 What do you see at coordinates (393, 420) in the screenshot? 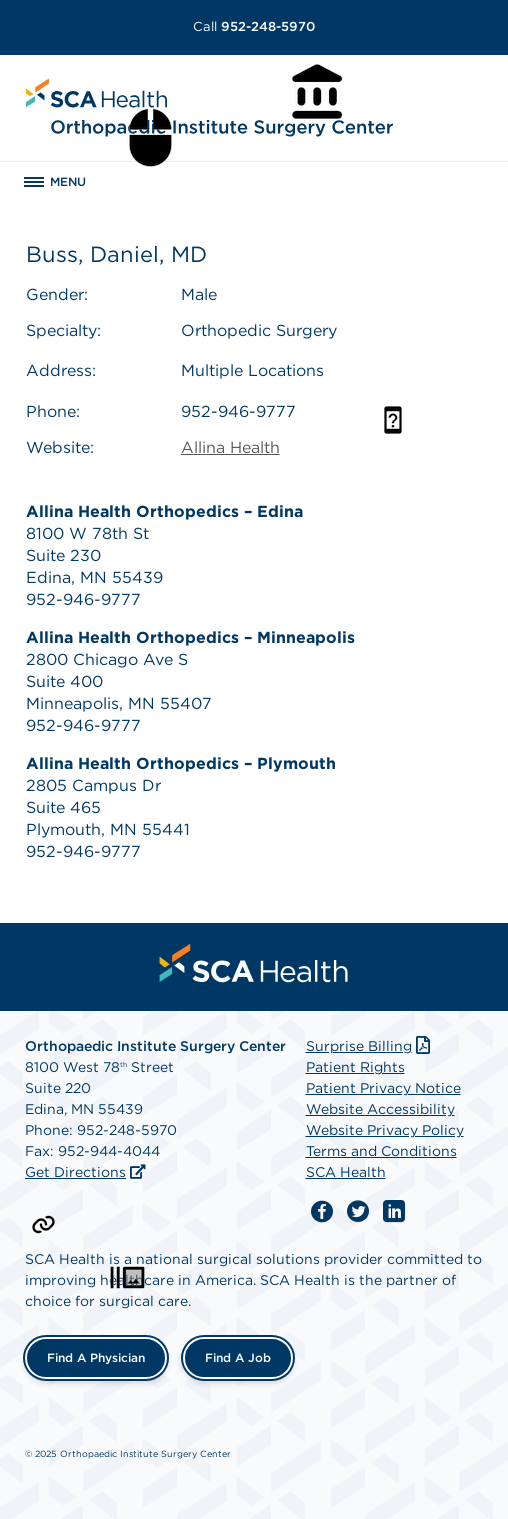
I see `indicates an unrecognized or unknown device` at bounding box center [393, 420].